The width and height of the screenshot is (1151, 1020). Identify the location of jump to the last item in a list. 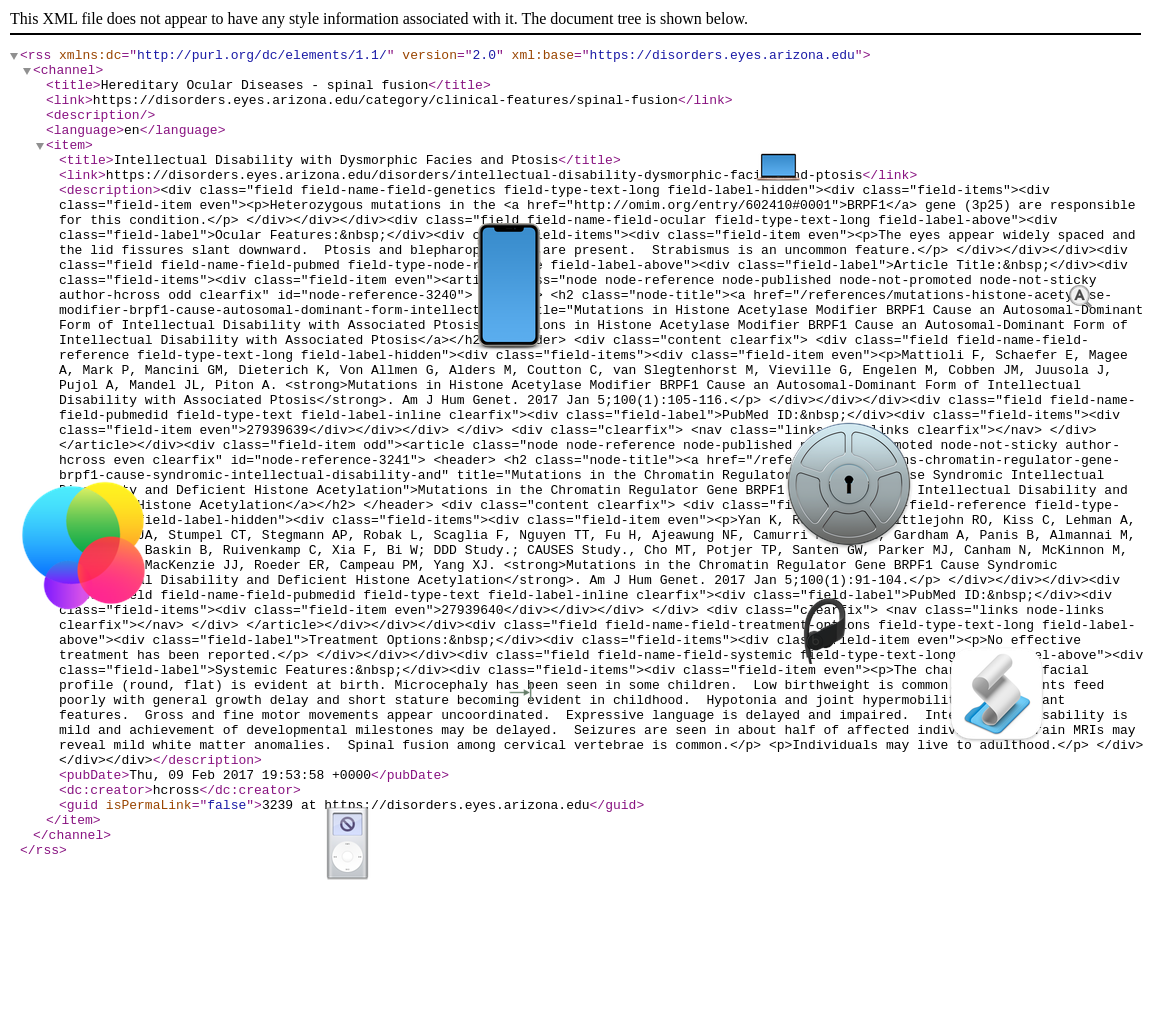
(520, 692).